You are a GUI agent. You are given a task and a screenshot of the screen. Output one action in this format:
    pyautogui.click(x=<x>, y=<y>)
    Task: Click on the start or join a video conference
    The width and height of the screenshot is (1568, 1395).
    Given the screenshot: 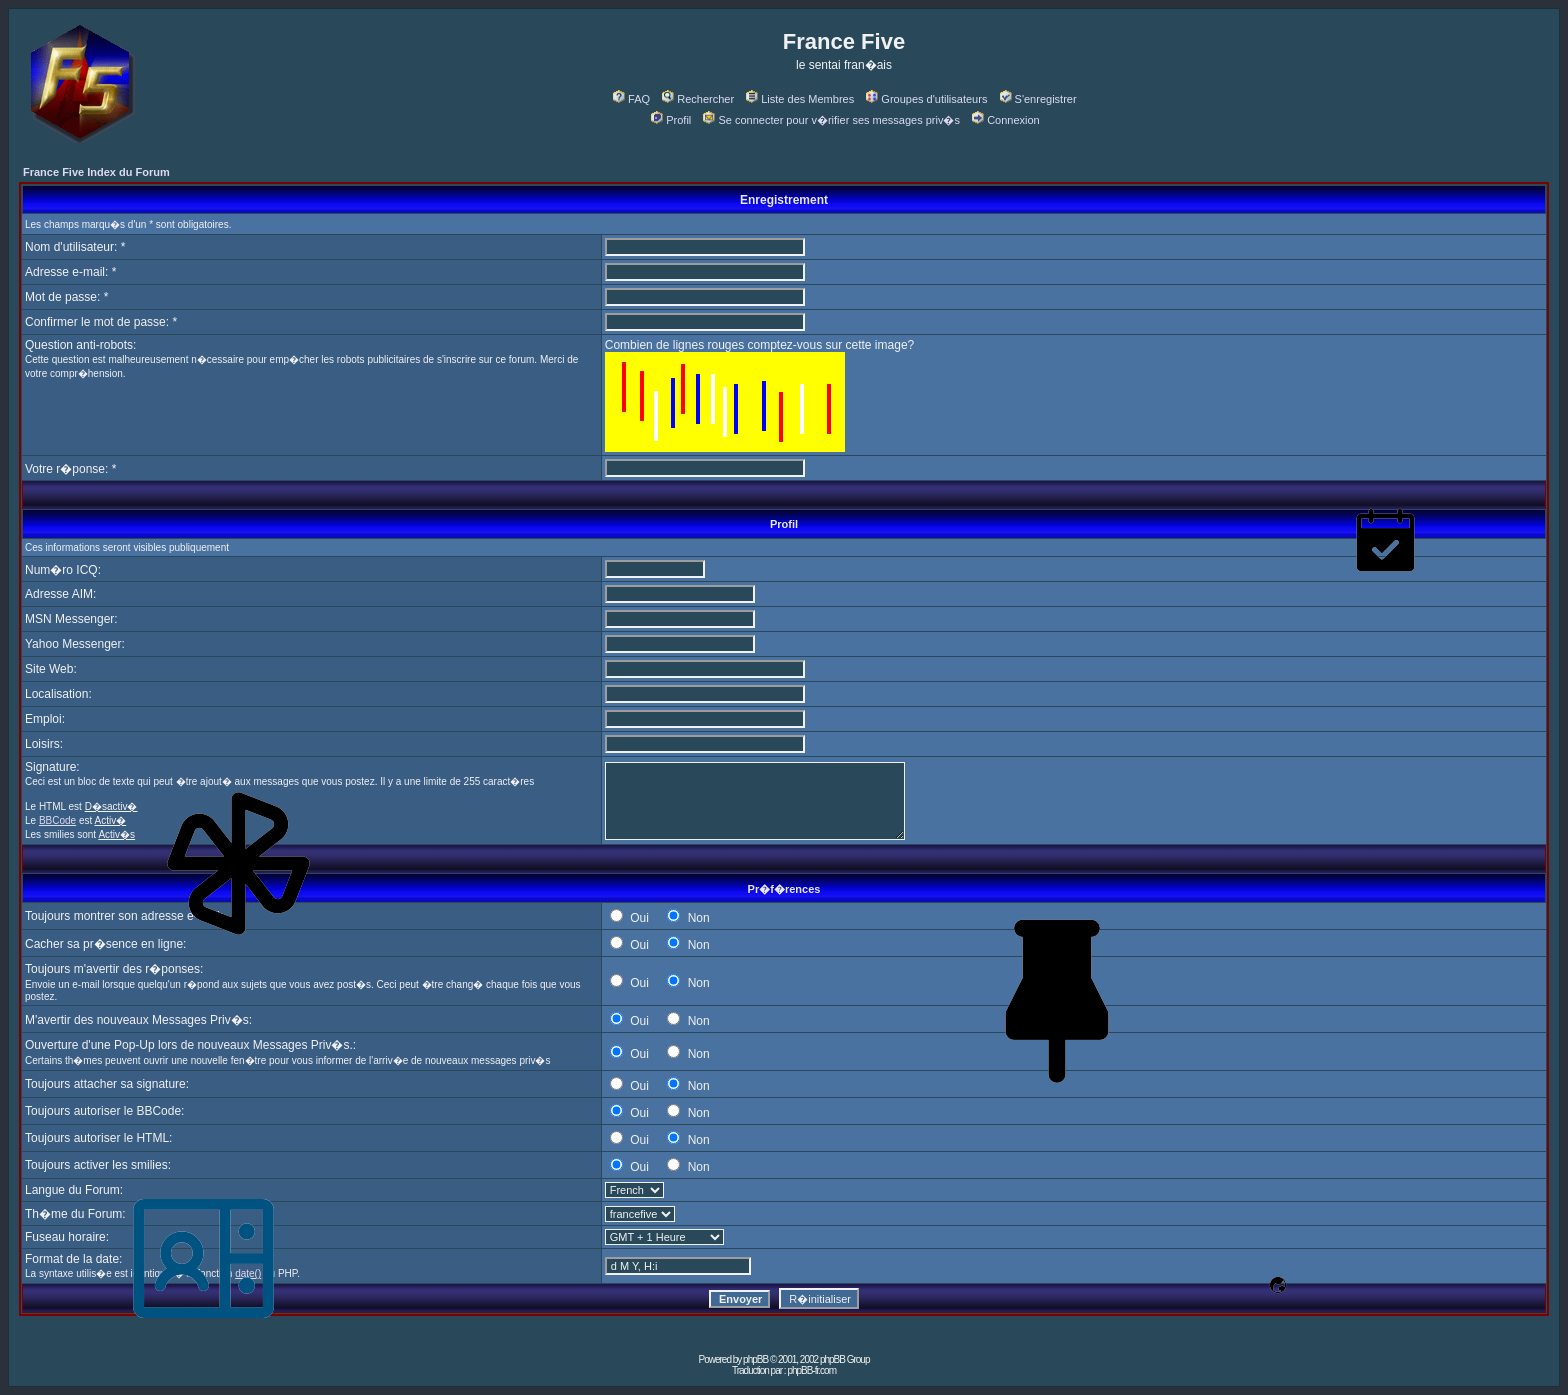 What is the action you would take?
    pyautogui.click(x=203, y=1258)
    